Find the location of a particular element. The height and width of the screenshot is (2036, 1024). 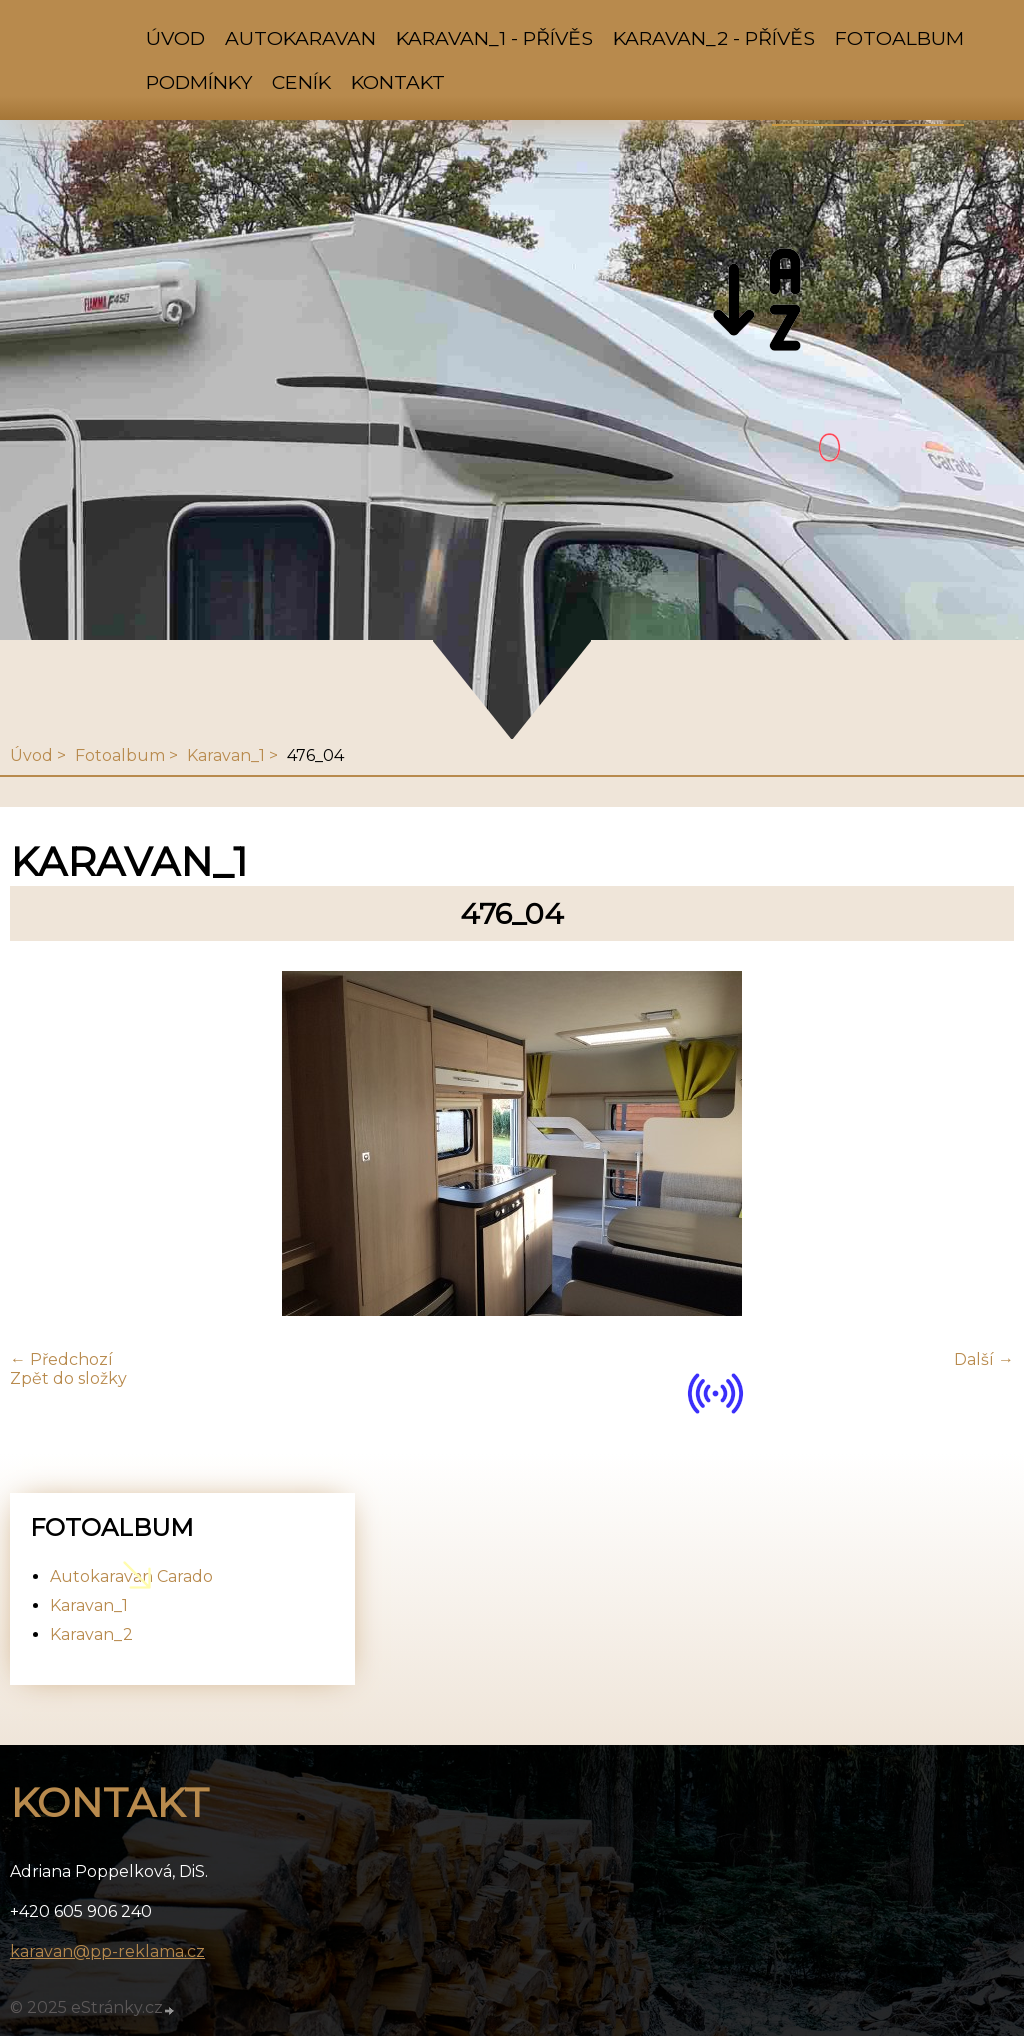

indicates wireless signal strength is located at coordinates (715, 1393).